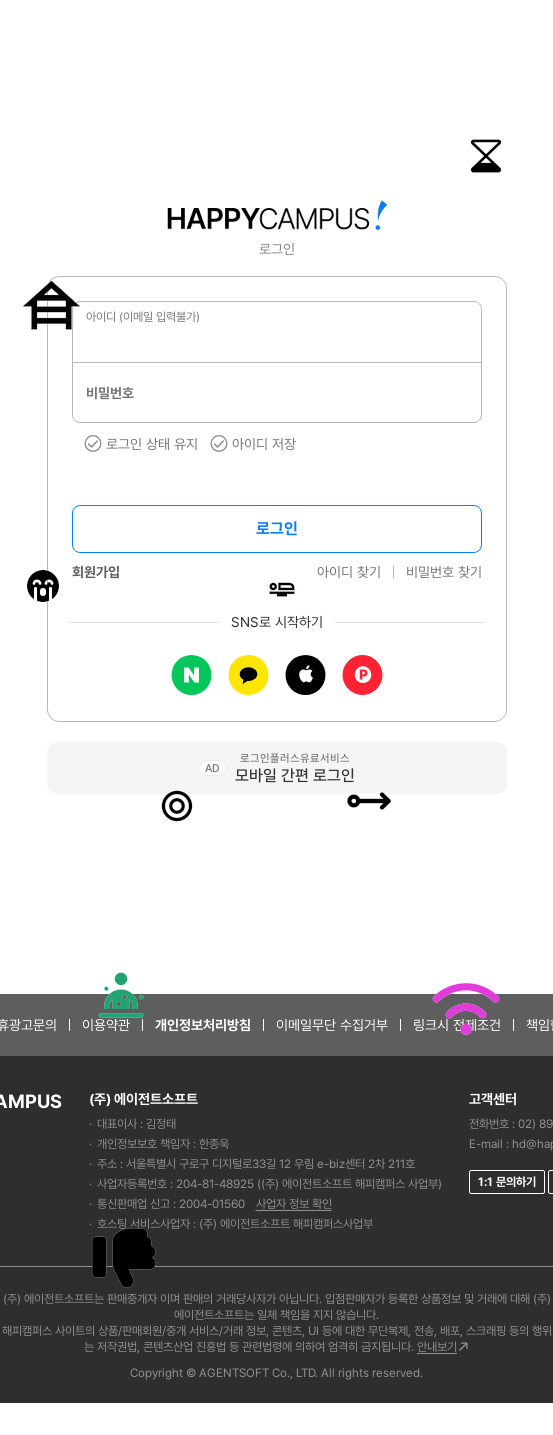 Image resolution: width=553 pixels, height=1435 pixels. Describe the element at coordinates (466, 1009) in the screenshot. I see `indicates strong wifi connection` at that location.